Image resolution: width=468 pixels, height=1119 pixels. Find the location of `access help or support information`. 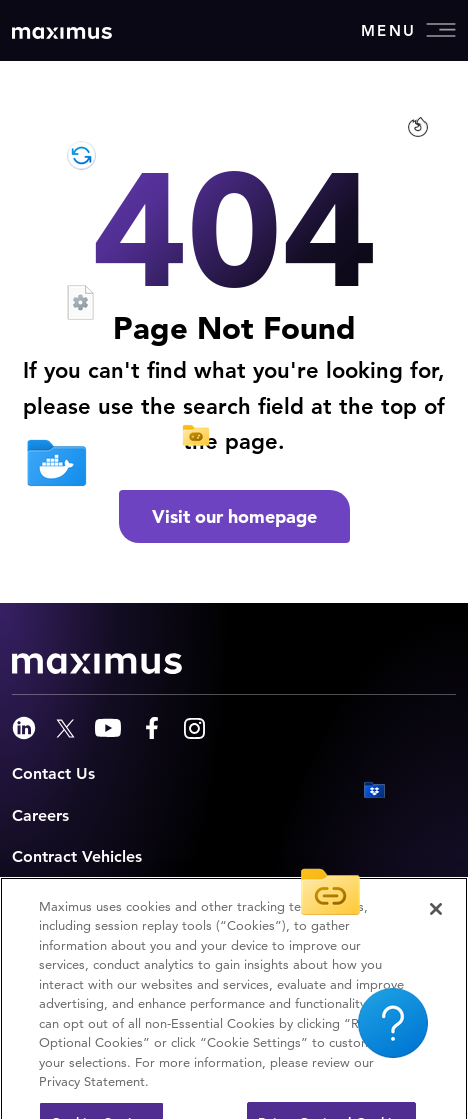

access help or support information is located at coordinates (393, 1023).